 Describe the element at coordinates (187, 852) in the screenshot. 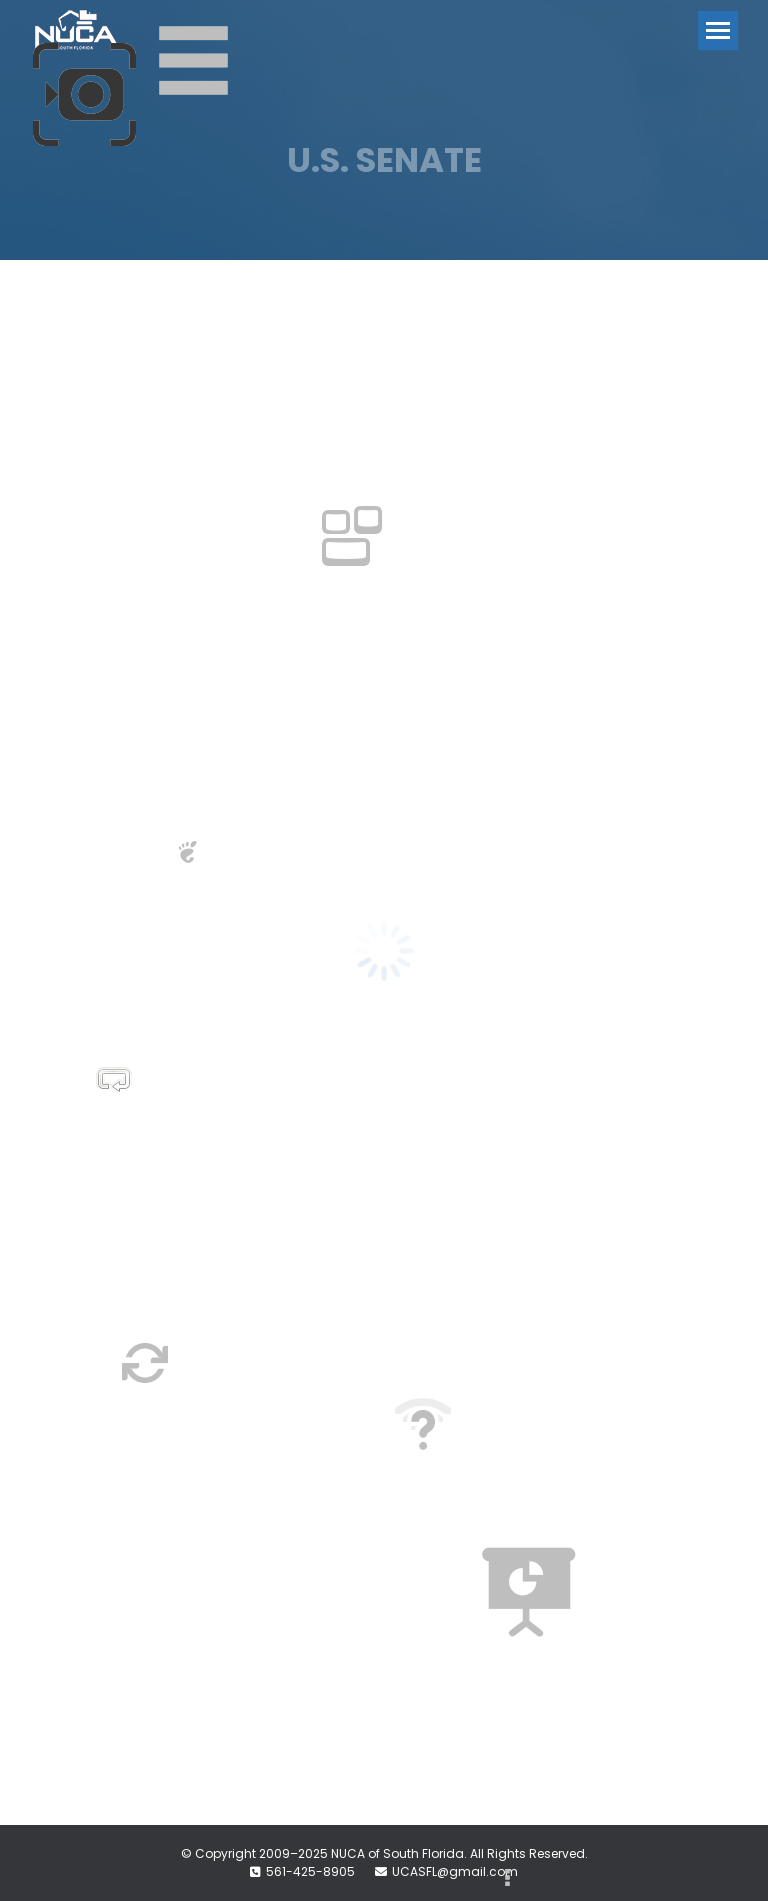

I see `access the GNOME desktop home or start menu` at that location.